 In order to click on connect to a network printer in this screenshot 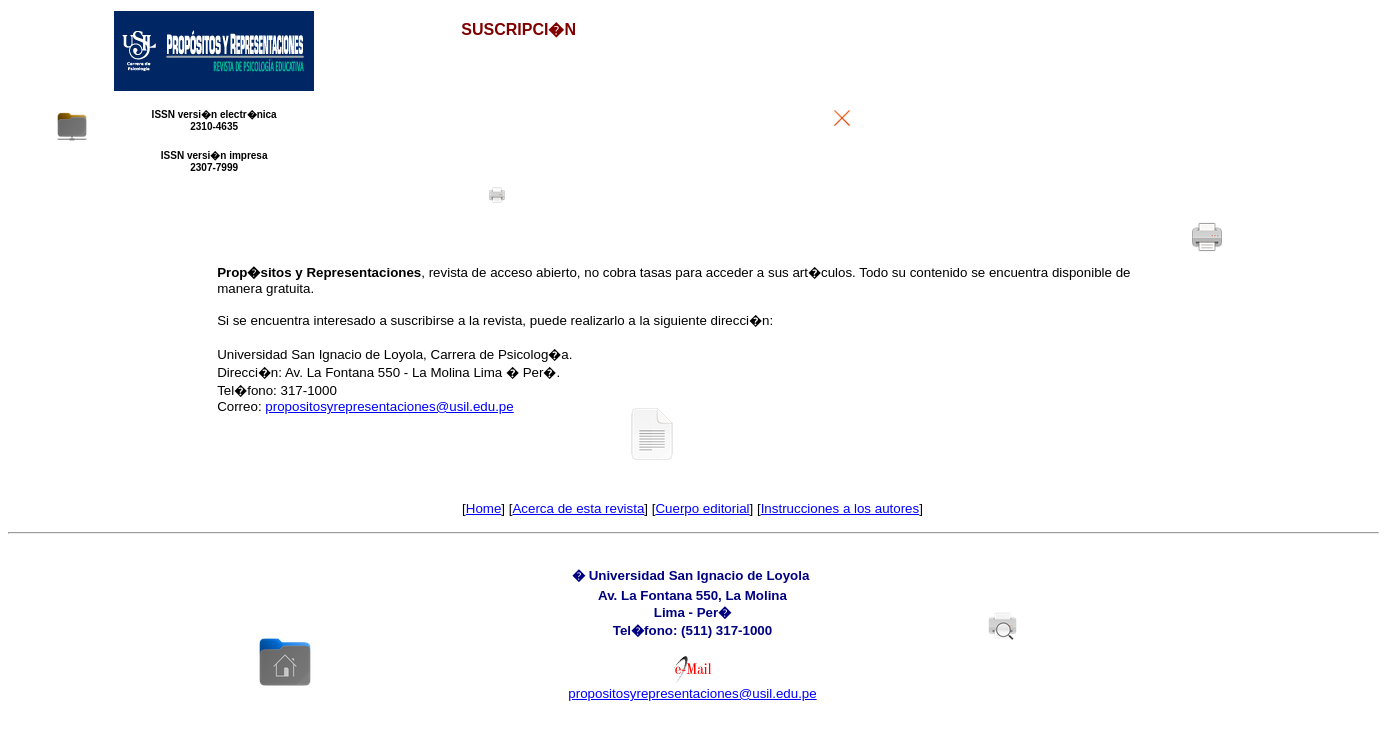, I will do `click(1207, 237)`.